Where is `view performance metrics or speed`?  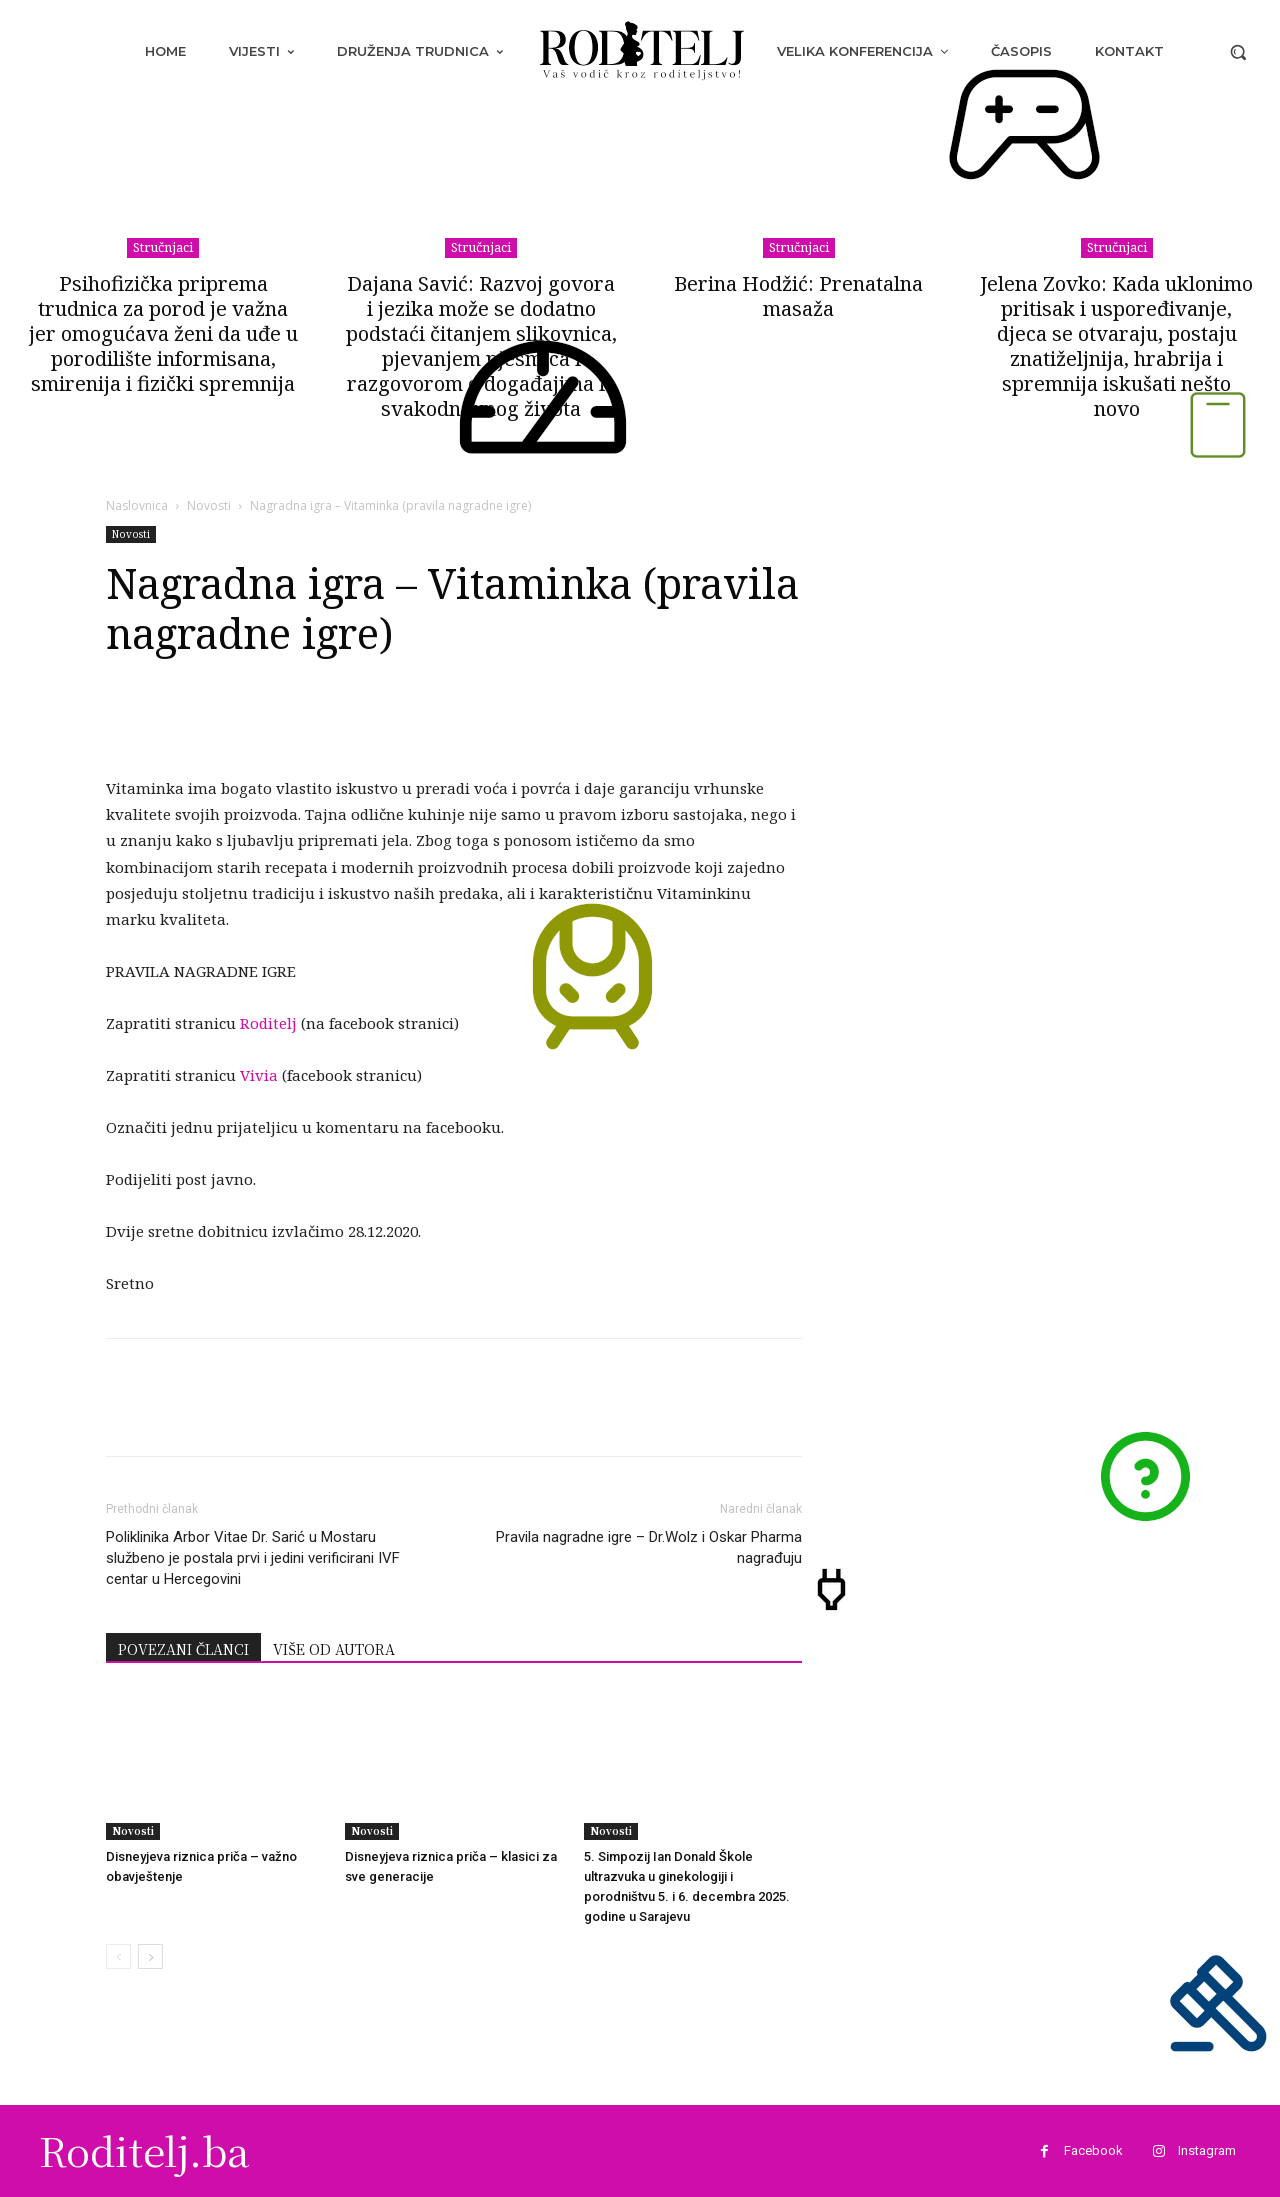 view performance metrics or speed is located at coordinates (543, 406).